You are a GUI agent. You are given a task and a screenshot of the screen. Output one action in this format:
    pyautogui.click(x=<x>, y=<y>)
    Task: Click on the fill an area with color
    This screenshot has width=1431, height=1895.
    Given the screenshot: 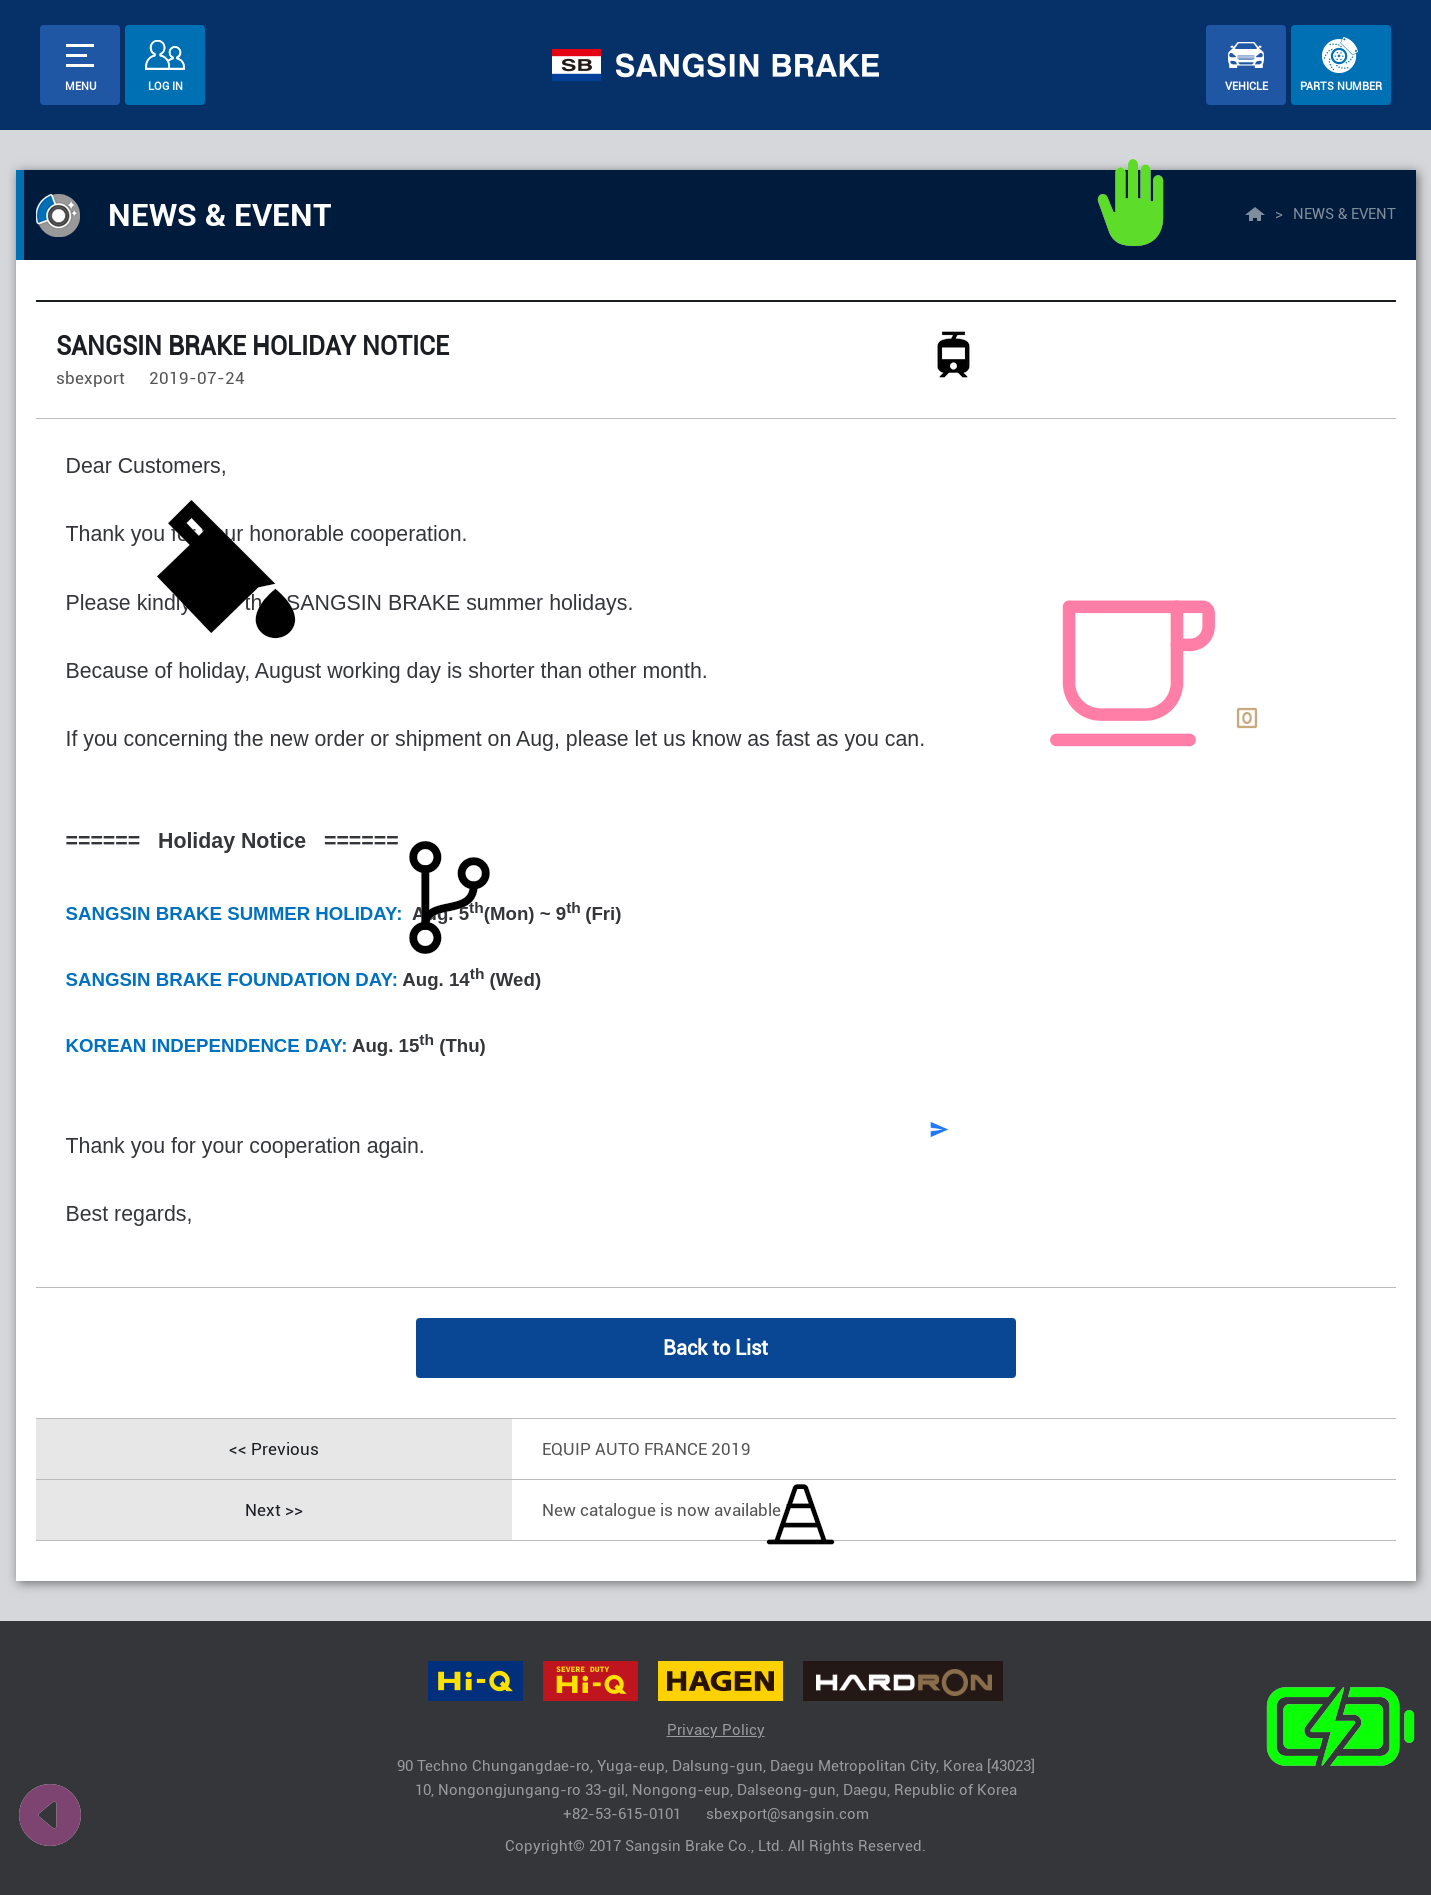 What is the action you would take?
    pyautogui.click(x=226, y=569)
    